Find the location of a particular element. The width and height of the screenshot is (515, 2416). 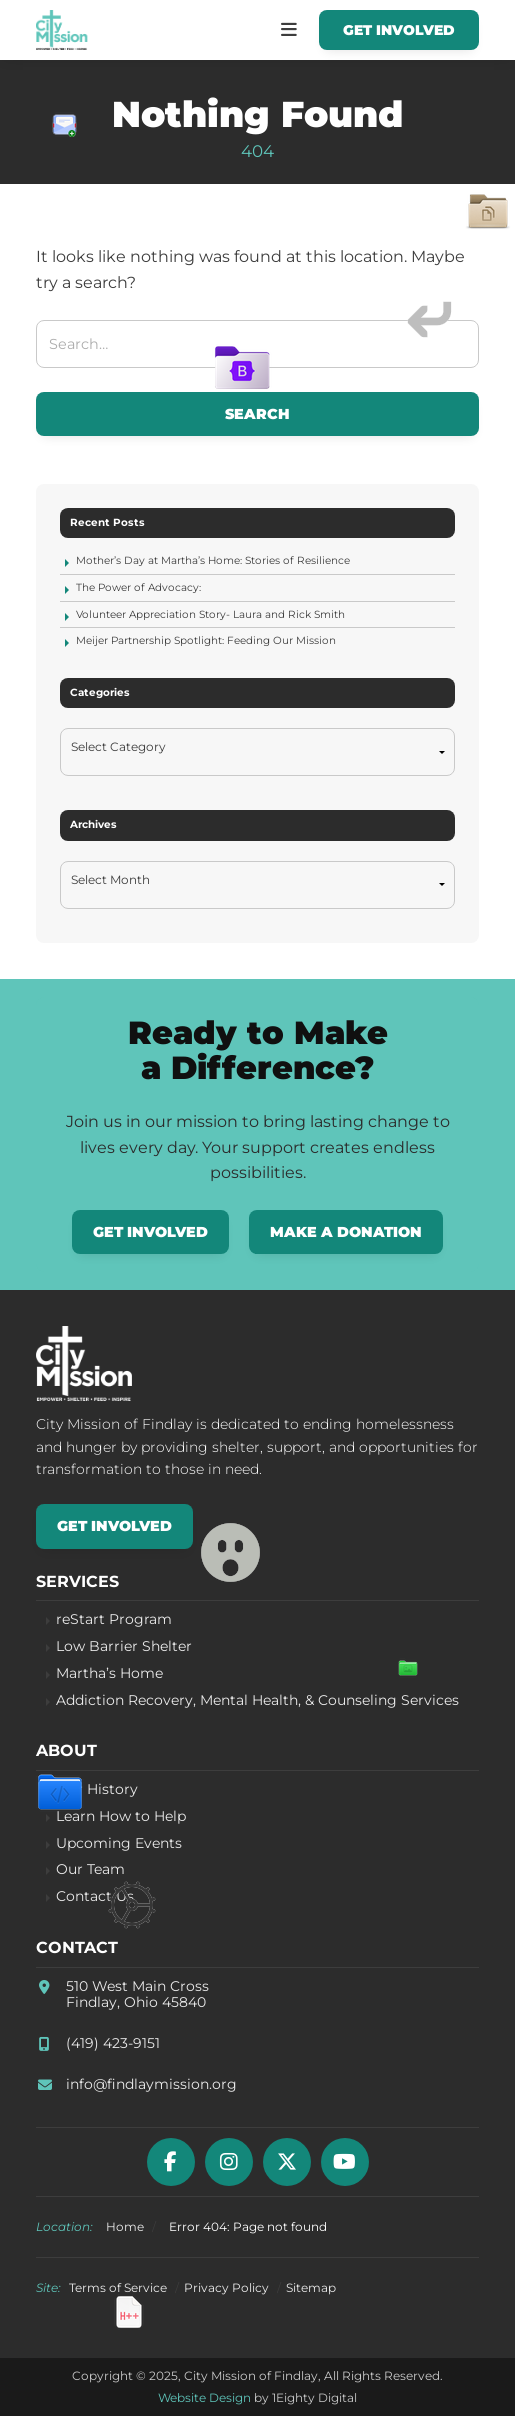

a c++ header file is located at coordinates (129, 2312).